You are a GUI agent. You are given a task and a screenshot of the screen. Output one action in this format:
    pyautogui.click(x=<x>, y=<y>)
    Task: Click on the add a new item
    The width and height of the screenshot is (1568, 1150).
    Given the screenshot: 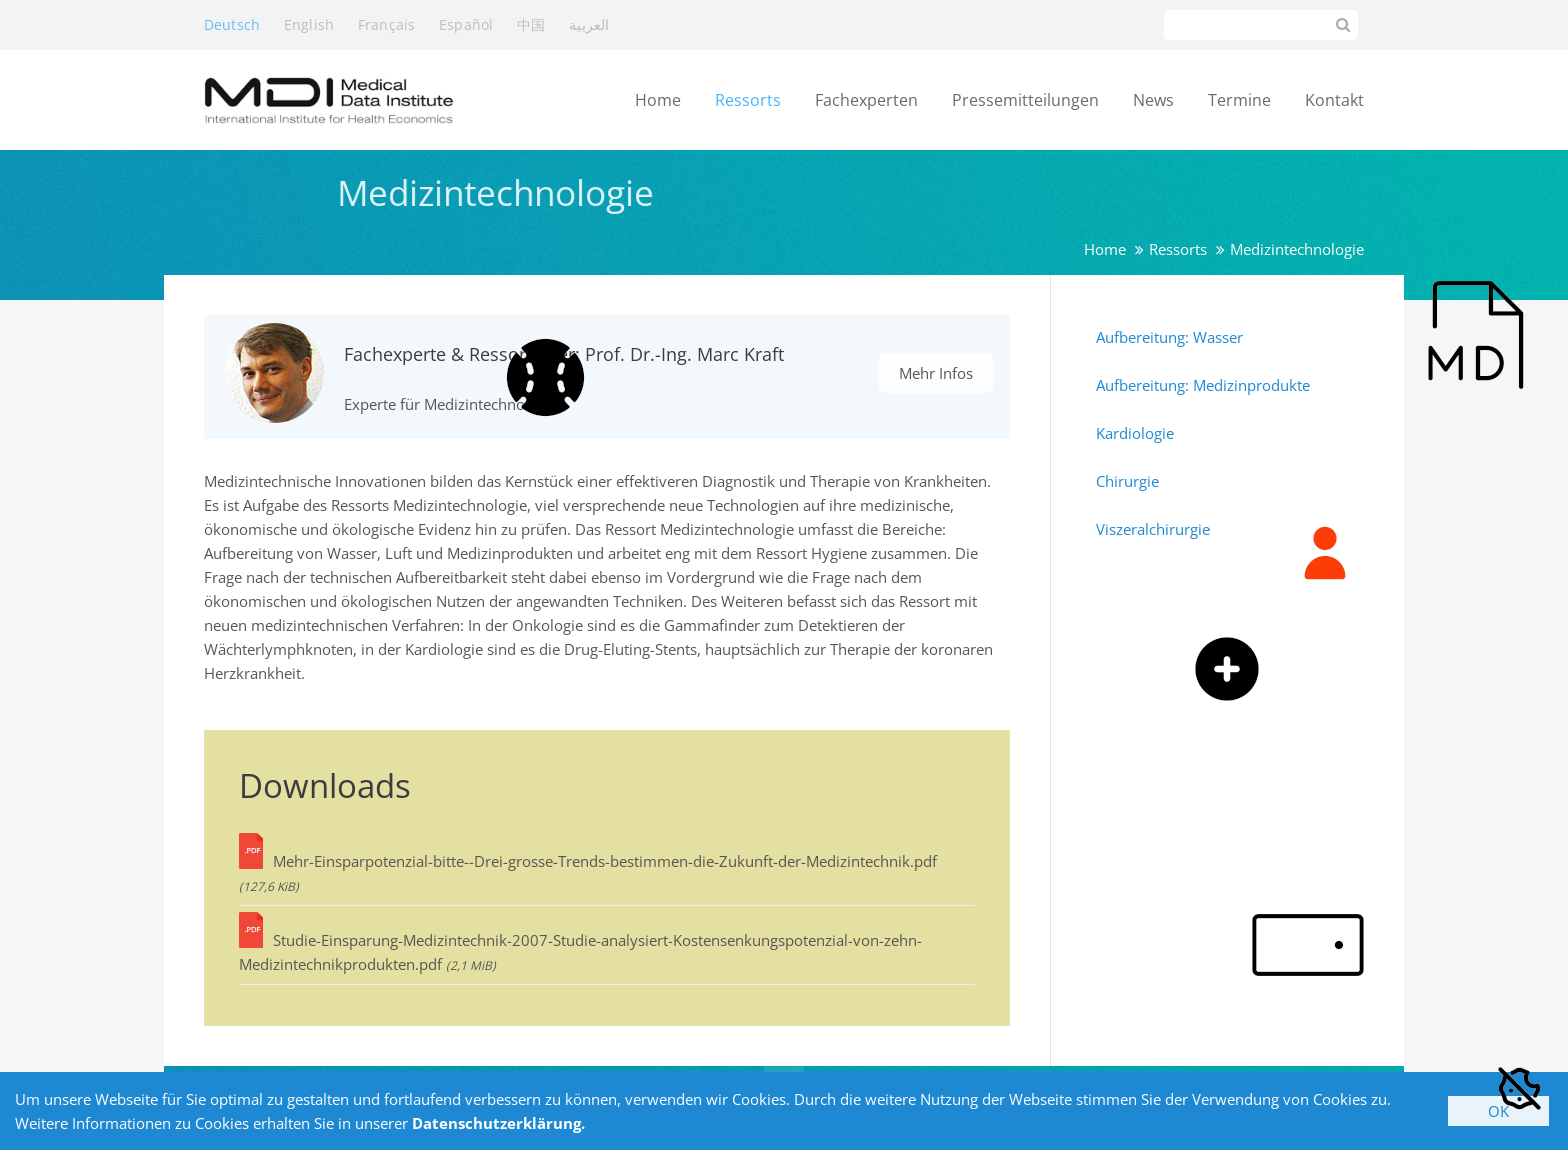 What is the action you would take?
    pyautogui.click(x=1227, y=669)
    